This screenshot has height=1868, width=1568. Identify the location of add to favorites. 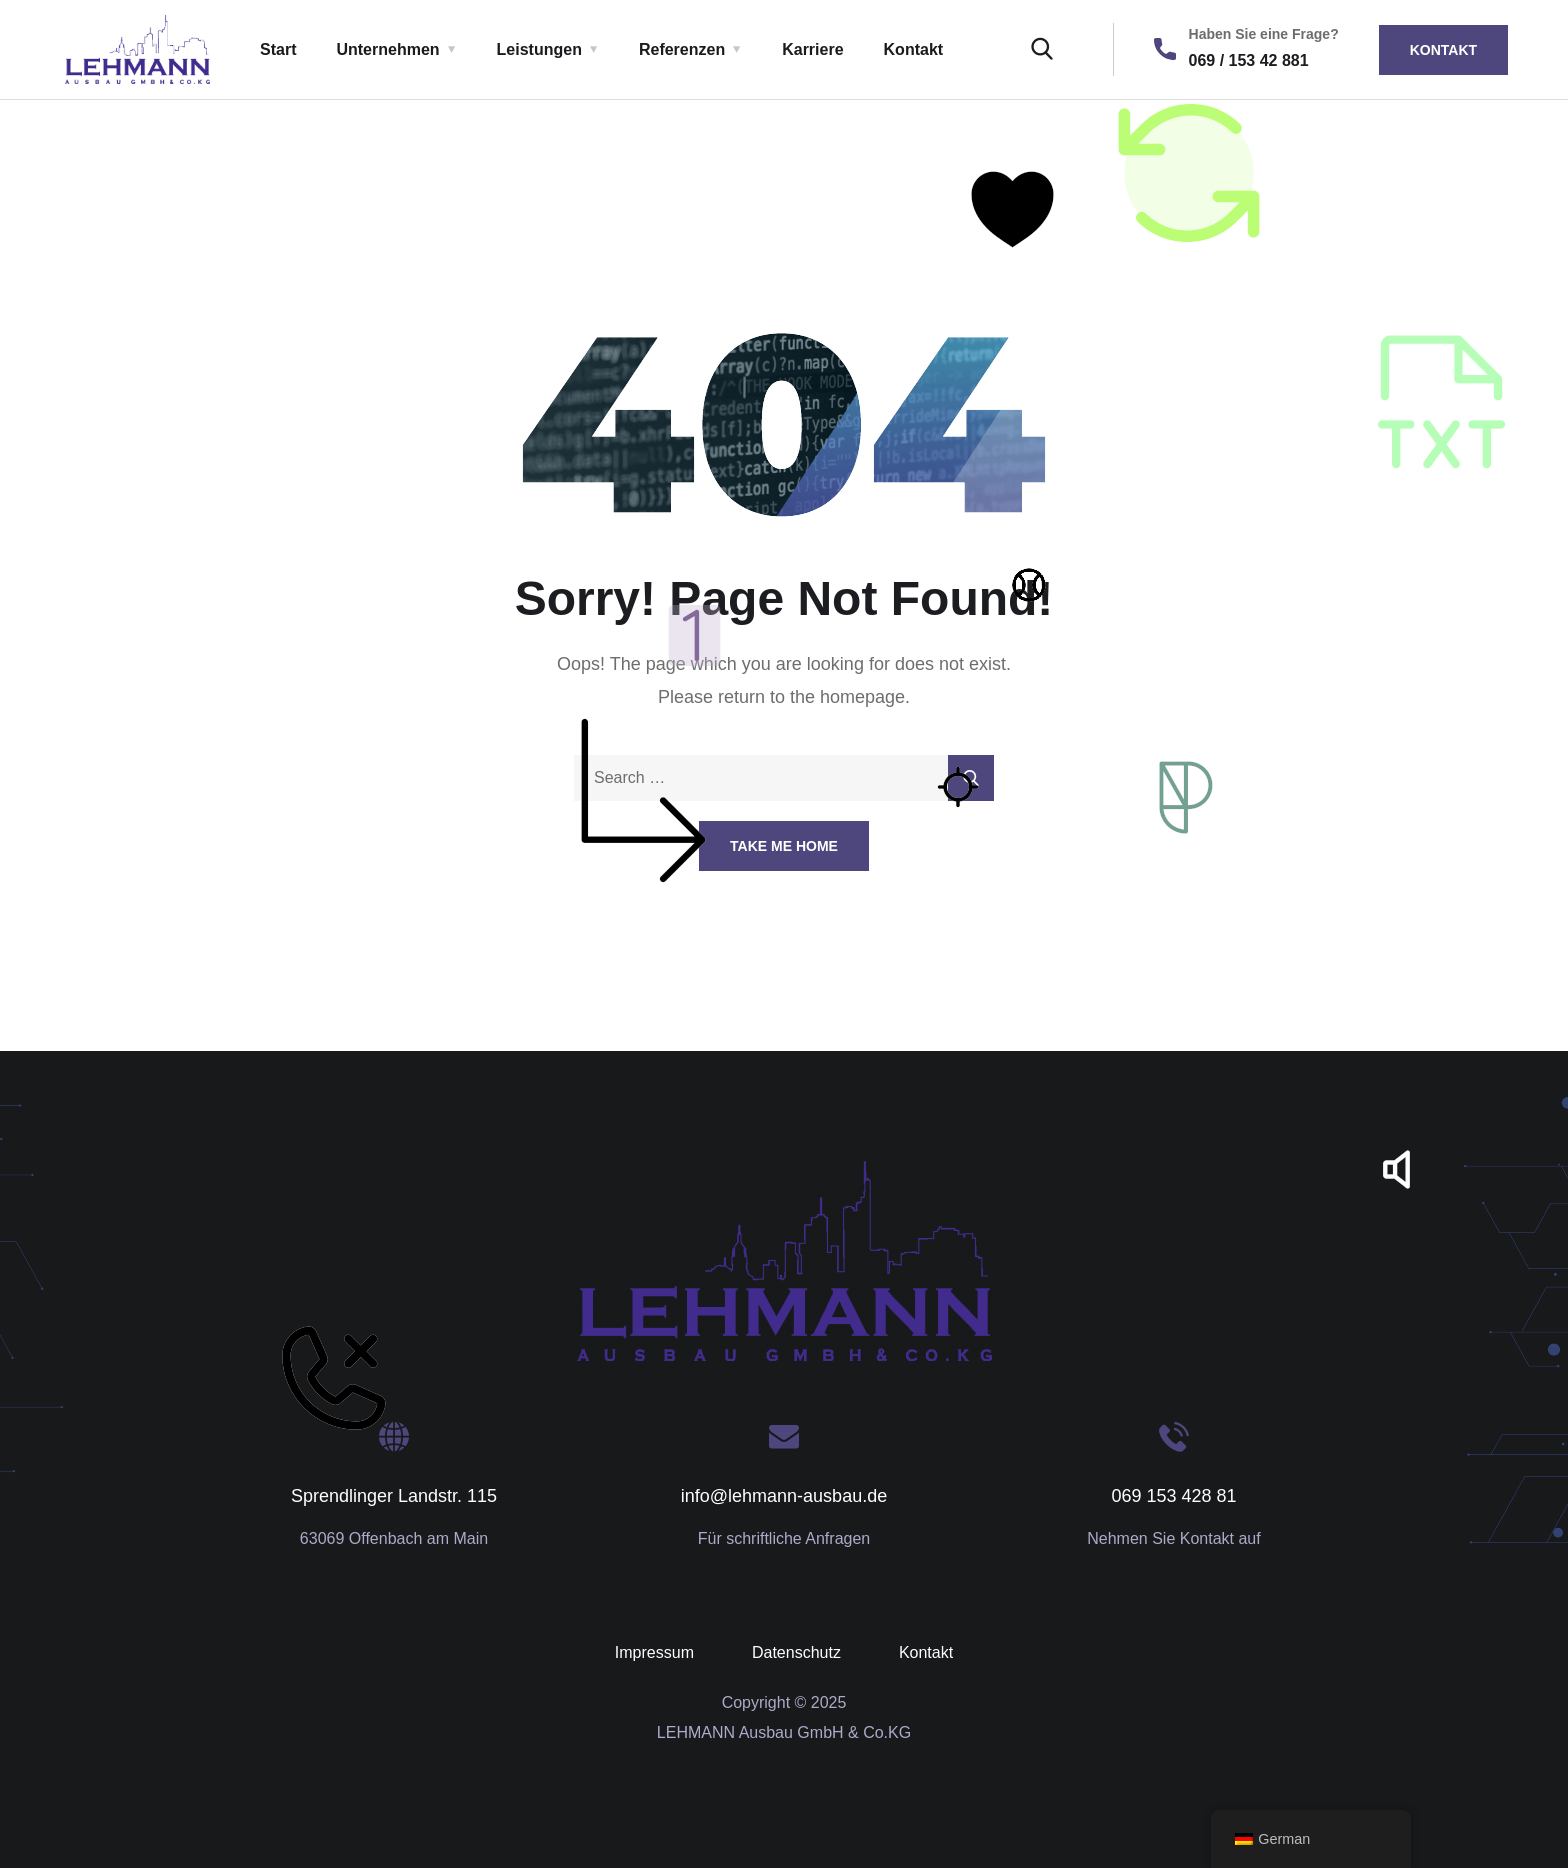
(1012, 209).